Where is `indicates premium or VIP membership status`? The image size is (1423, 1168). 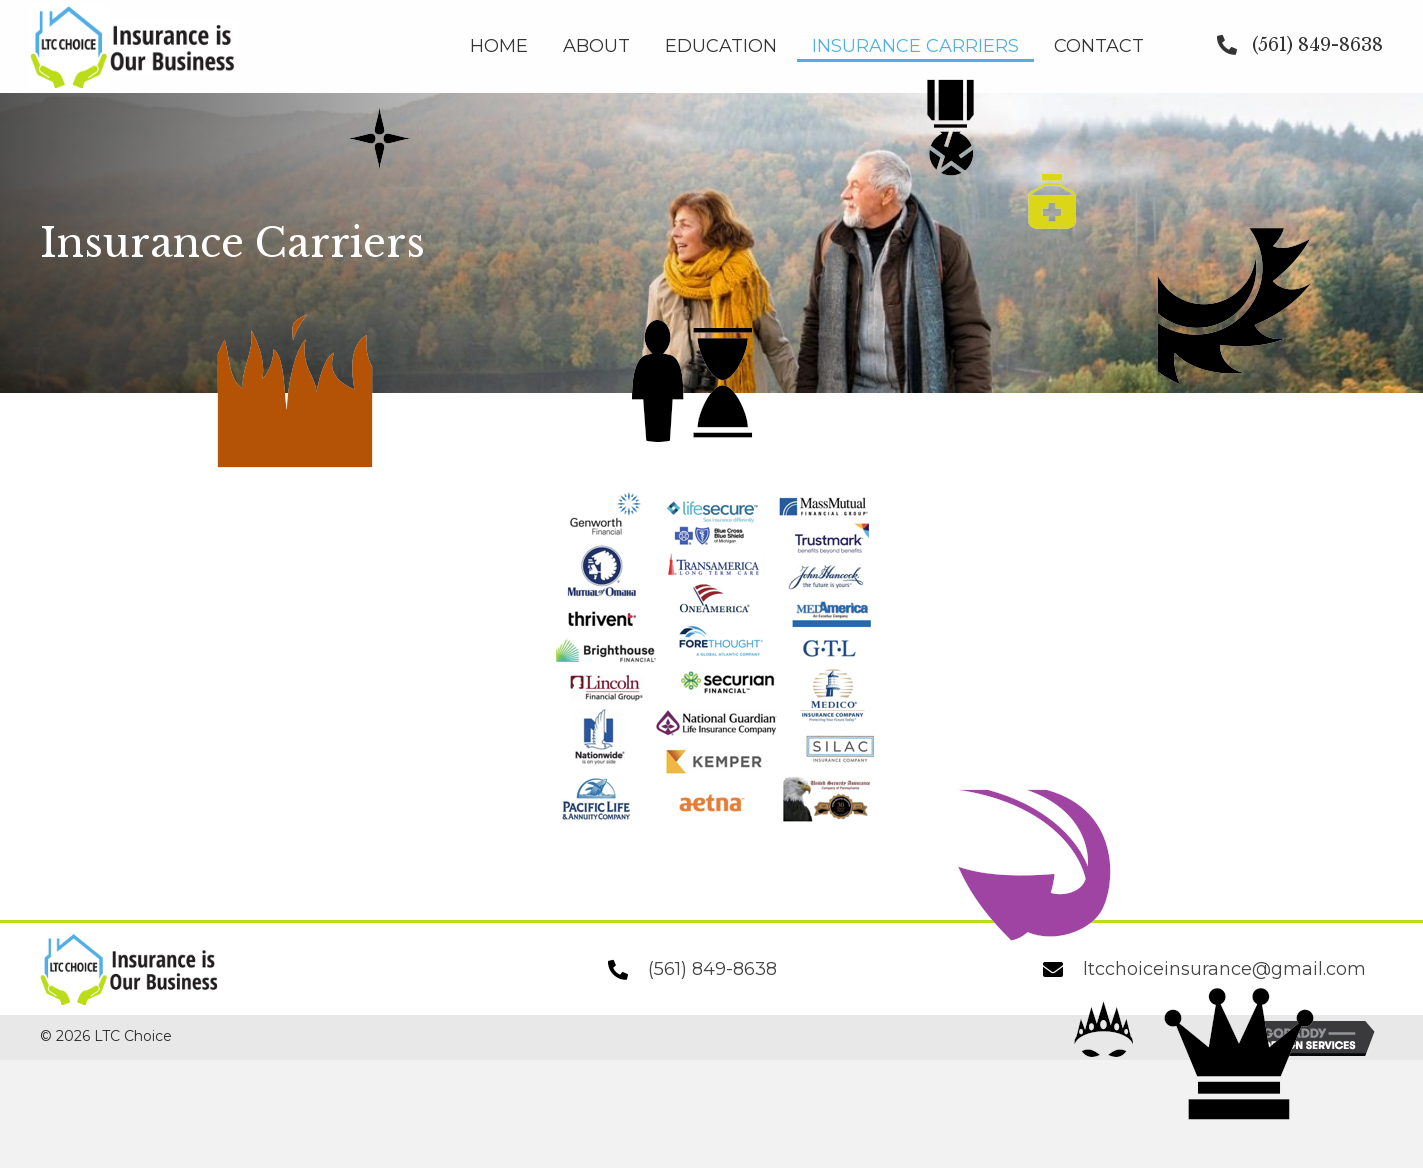 indicates premium or VIP membership status is located at coordinates (1104, 1031).